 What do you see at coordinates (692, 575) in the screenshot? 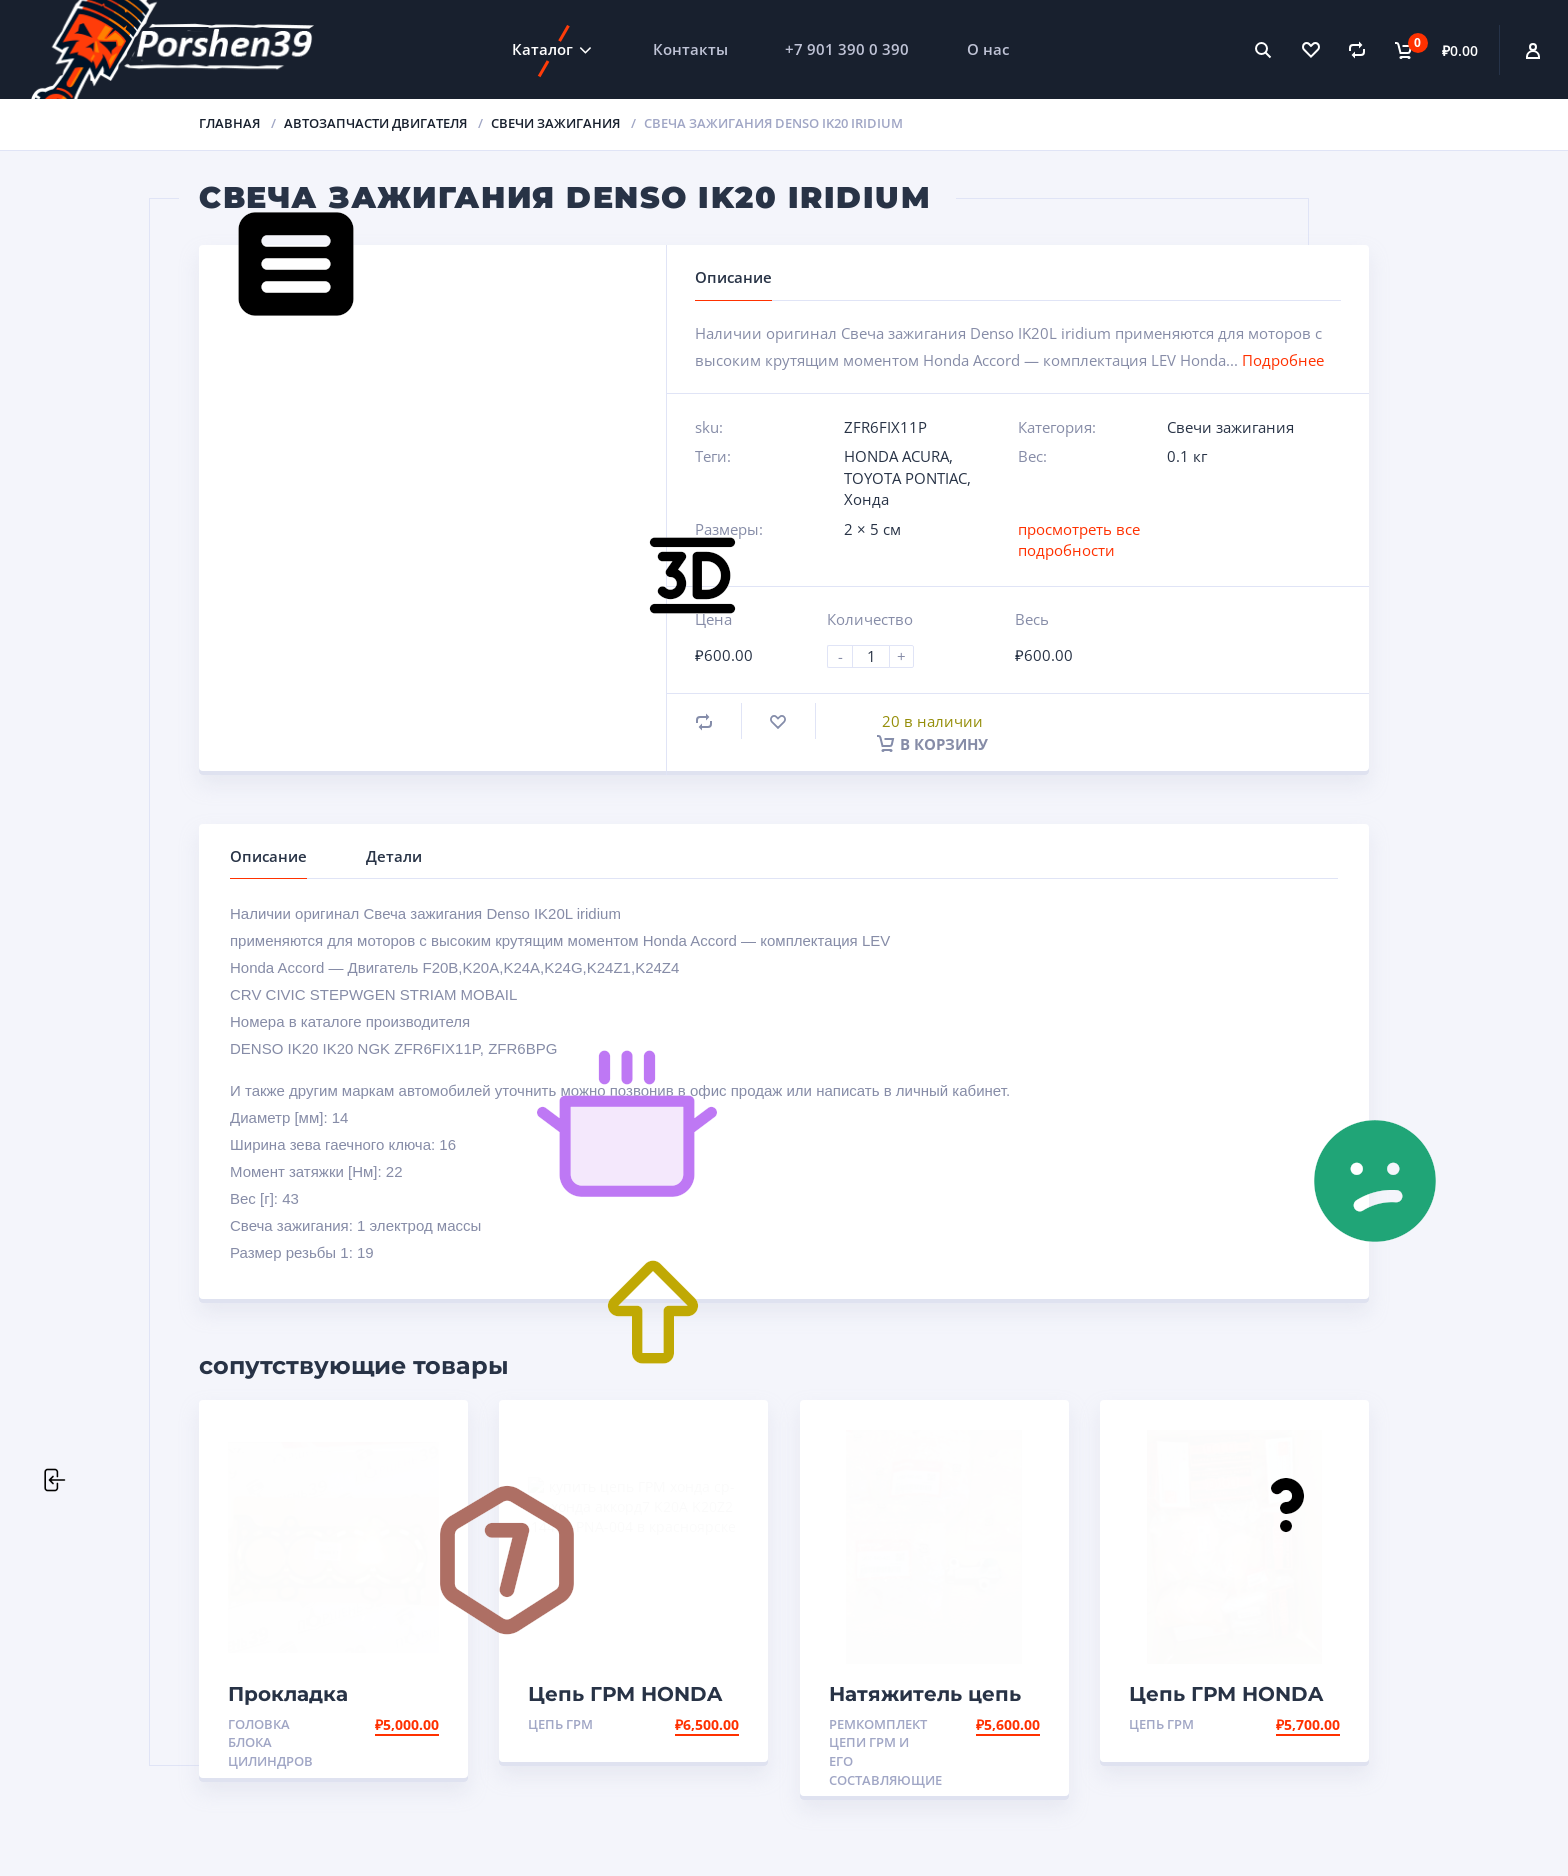
I see `switch to 3D view mode` at bounding box center [692, 575].